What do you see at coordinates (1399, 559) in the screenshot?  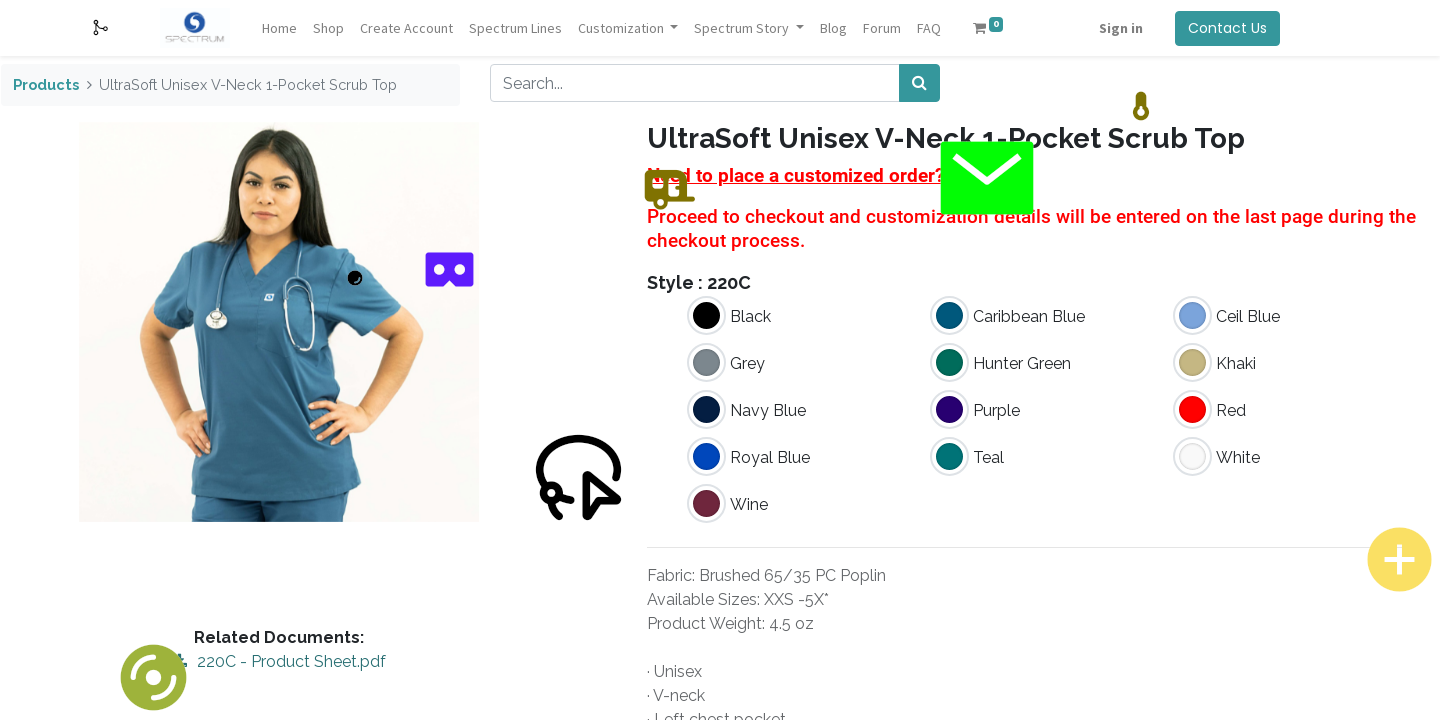 I see `add a new item` at bounding box center [1399, 559].